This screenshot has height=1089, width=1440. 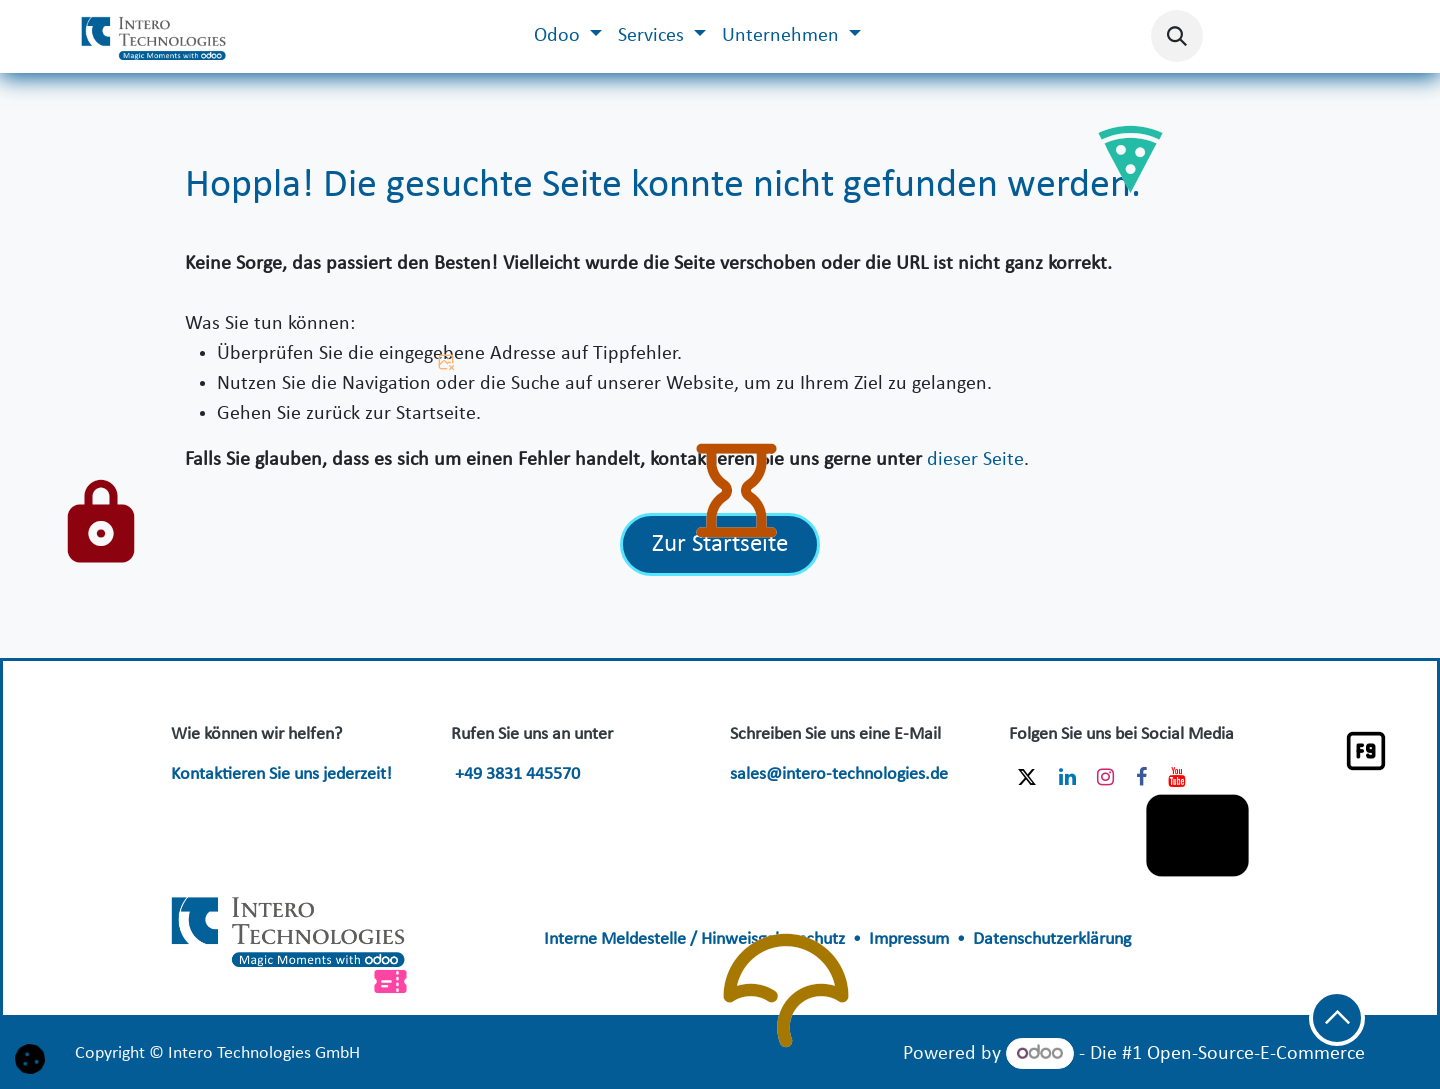 I want to click on press F9 function key, so click(x=1366, y=751).